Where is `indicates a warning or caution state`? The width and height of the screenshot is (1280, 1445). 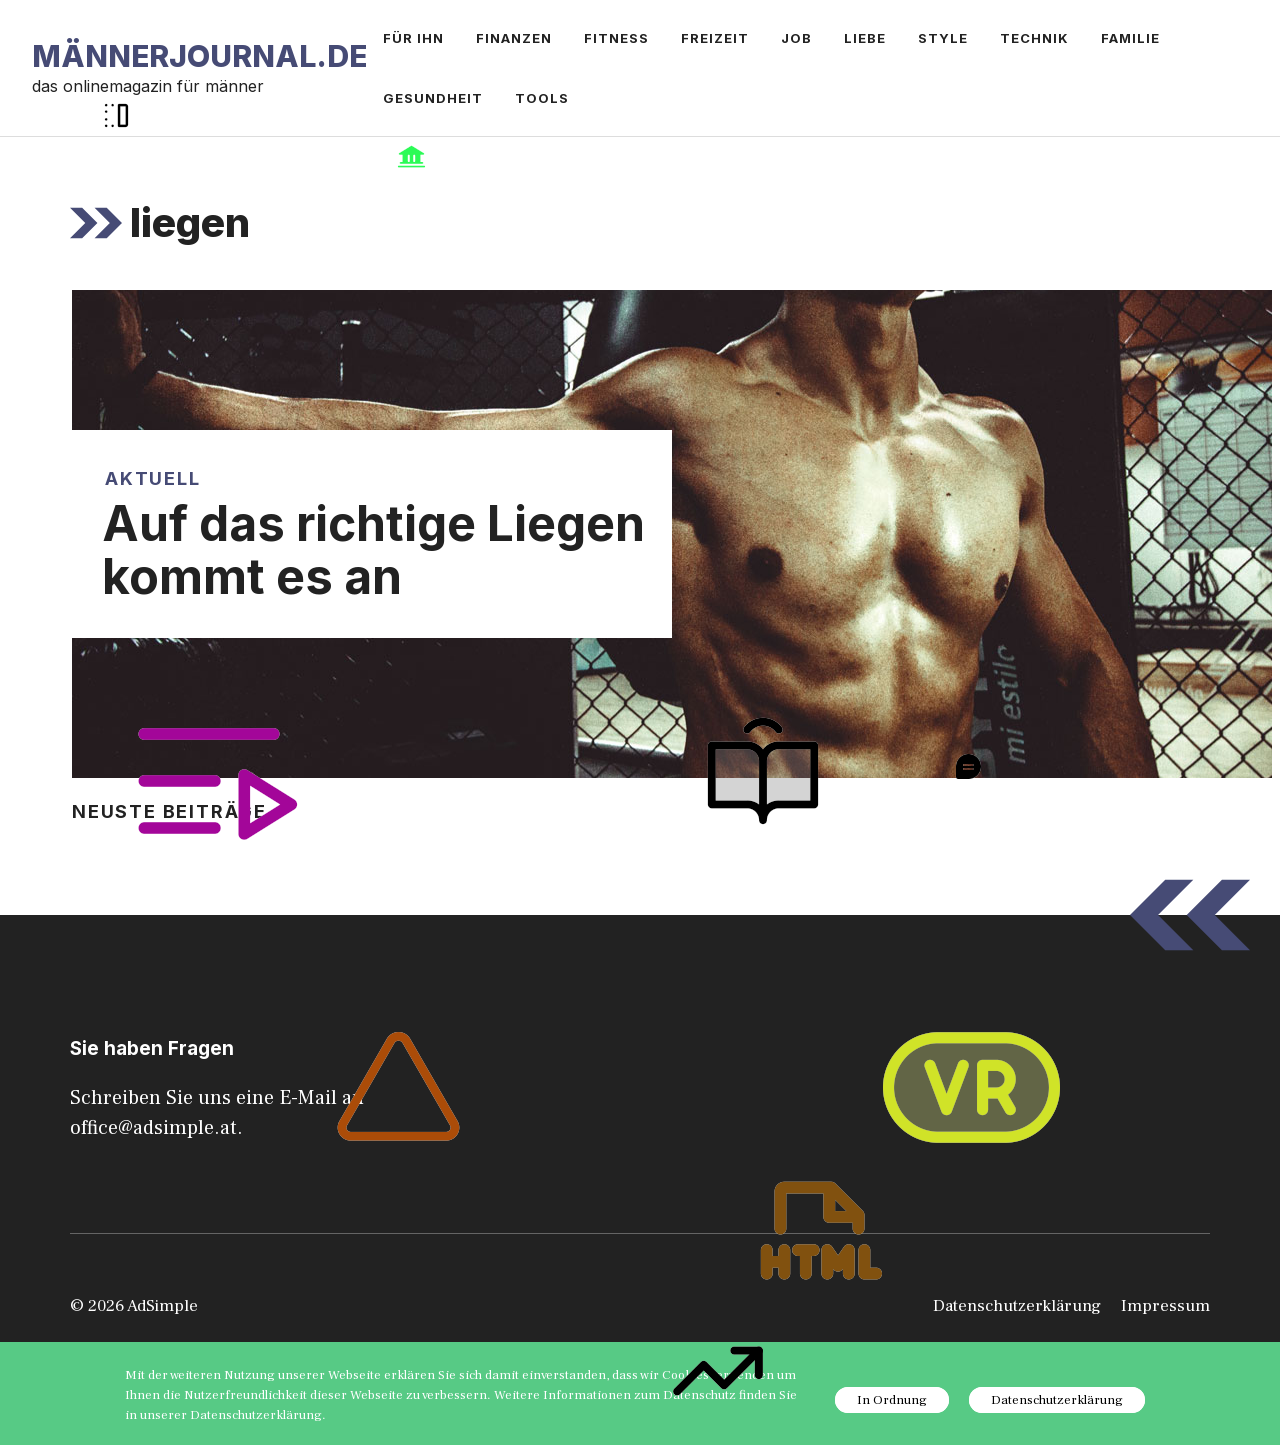 indicates a warning or caution state is located at coordinates (398, 1088).